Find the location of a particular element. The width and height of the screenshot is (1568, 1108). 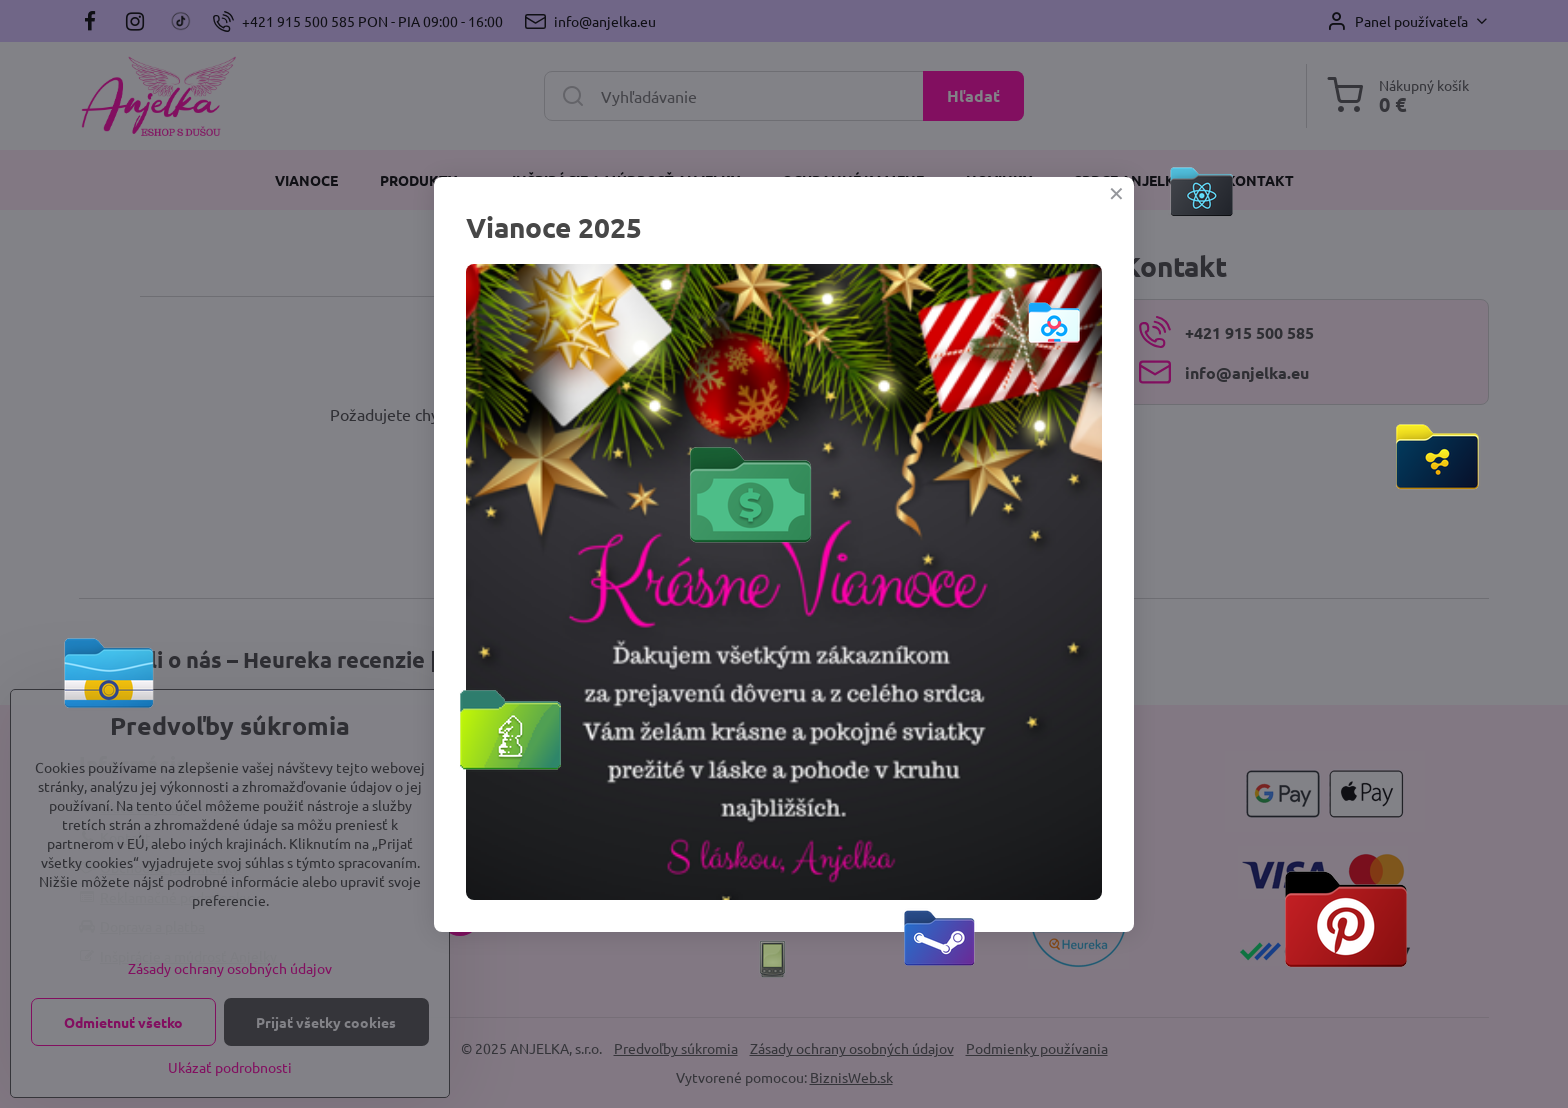

open Baidu Netdisk cloud storage folder is located at coordinates (1054, 324).